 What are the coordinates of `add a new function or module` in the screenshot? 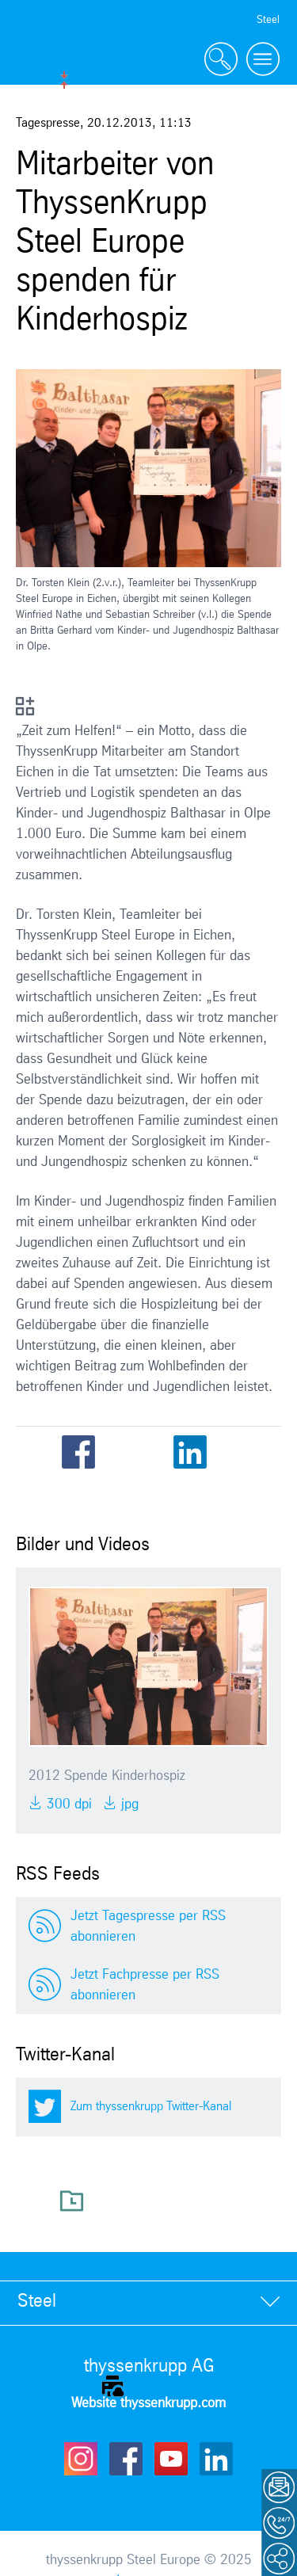 It's located at (25, 706).